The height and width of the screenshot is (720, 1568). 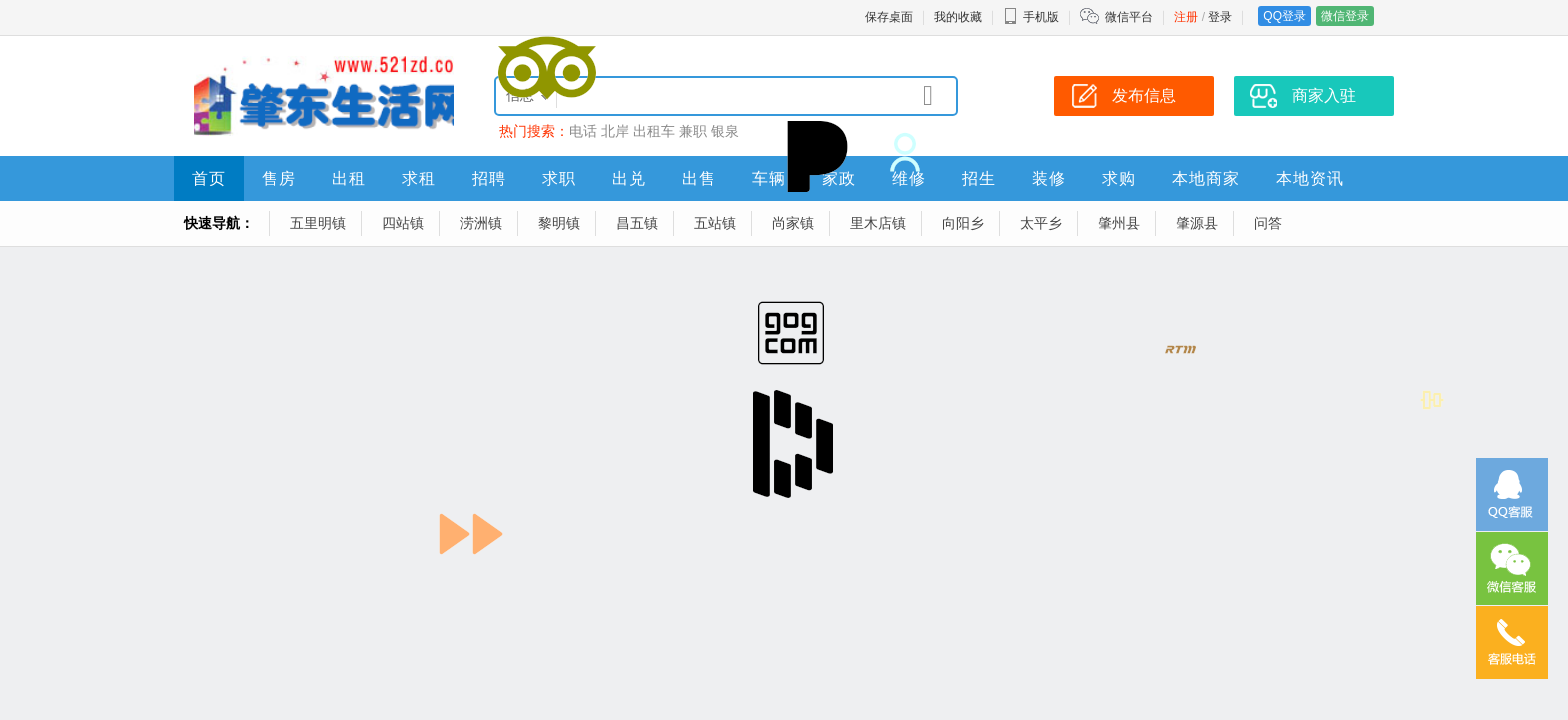 What do you see at coordinates (469, 534) in the screenshot?
I see `fast forward media playback` at bounding box center [469, 534].